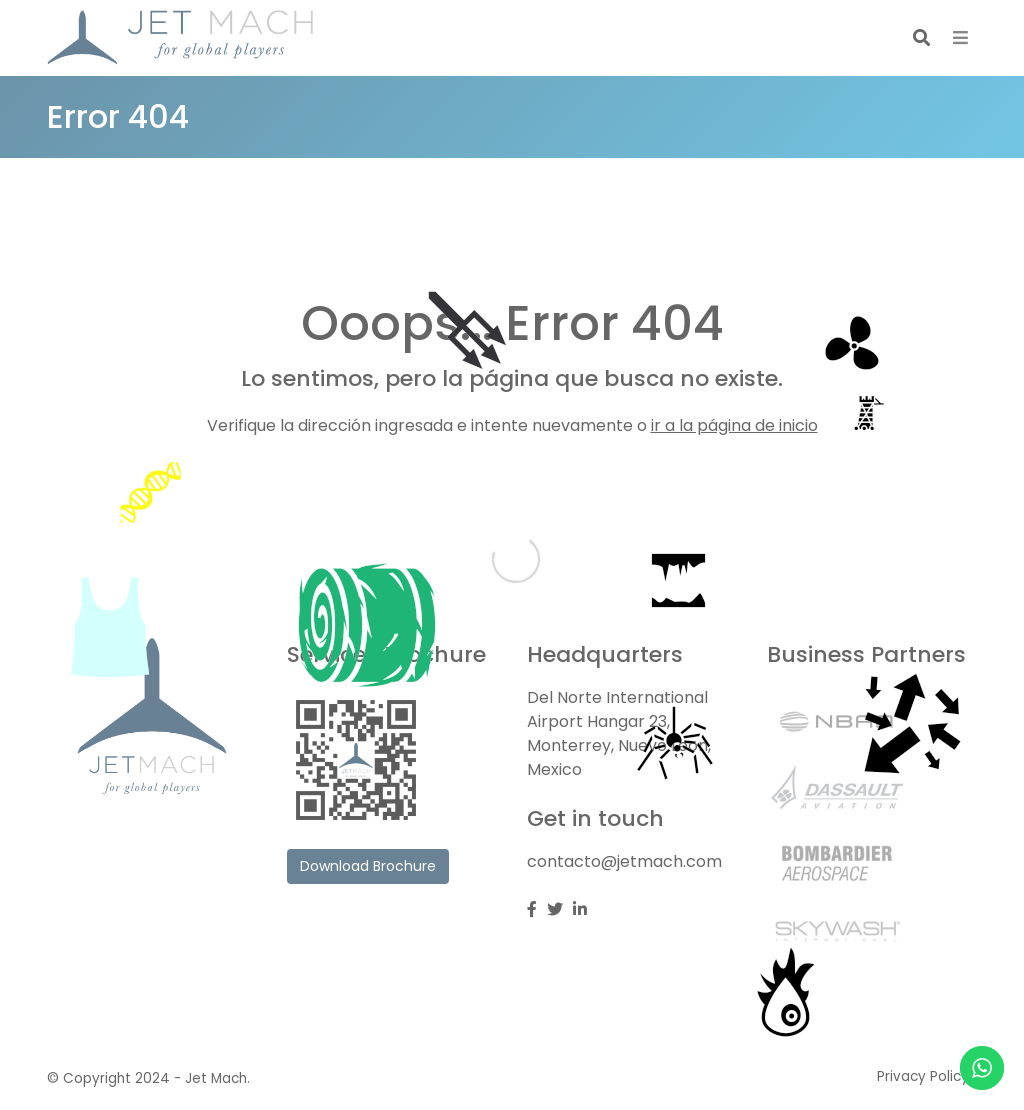  What do you see at coordinates (467, 330) in the screenshot?
I see `select the trident weapon` at bounding box center [467, 330].